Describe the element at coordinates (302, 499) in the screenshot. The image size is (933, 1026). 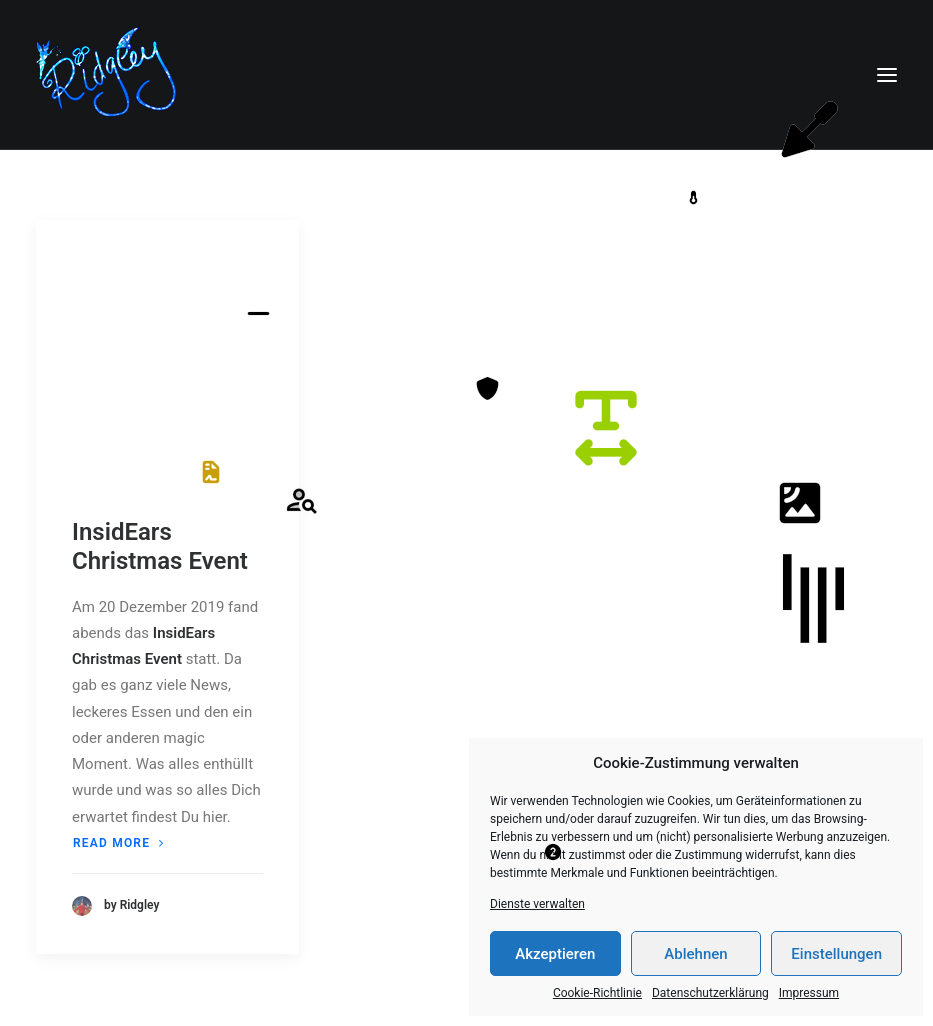
I see `search for a contact or user` at that location.